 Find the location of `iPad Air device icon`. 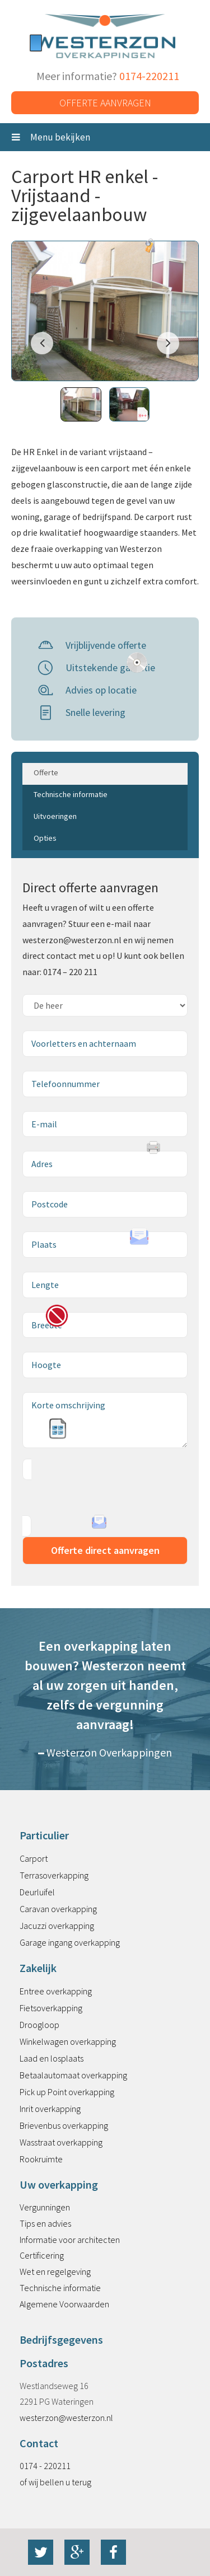

iPad Air device icon is located at coordinates (36, 43).